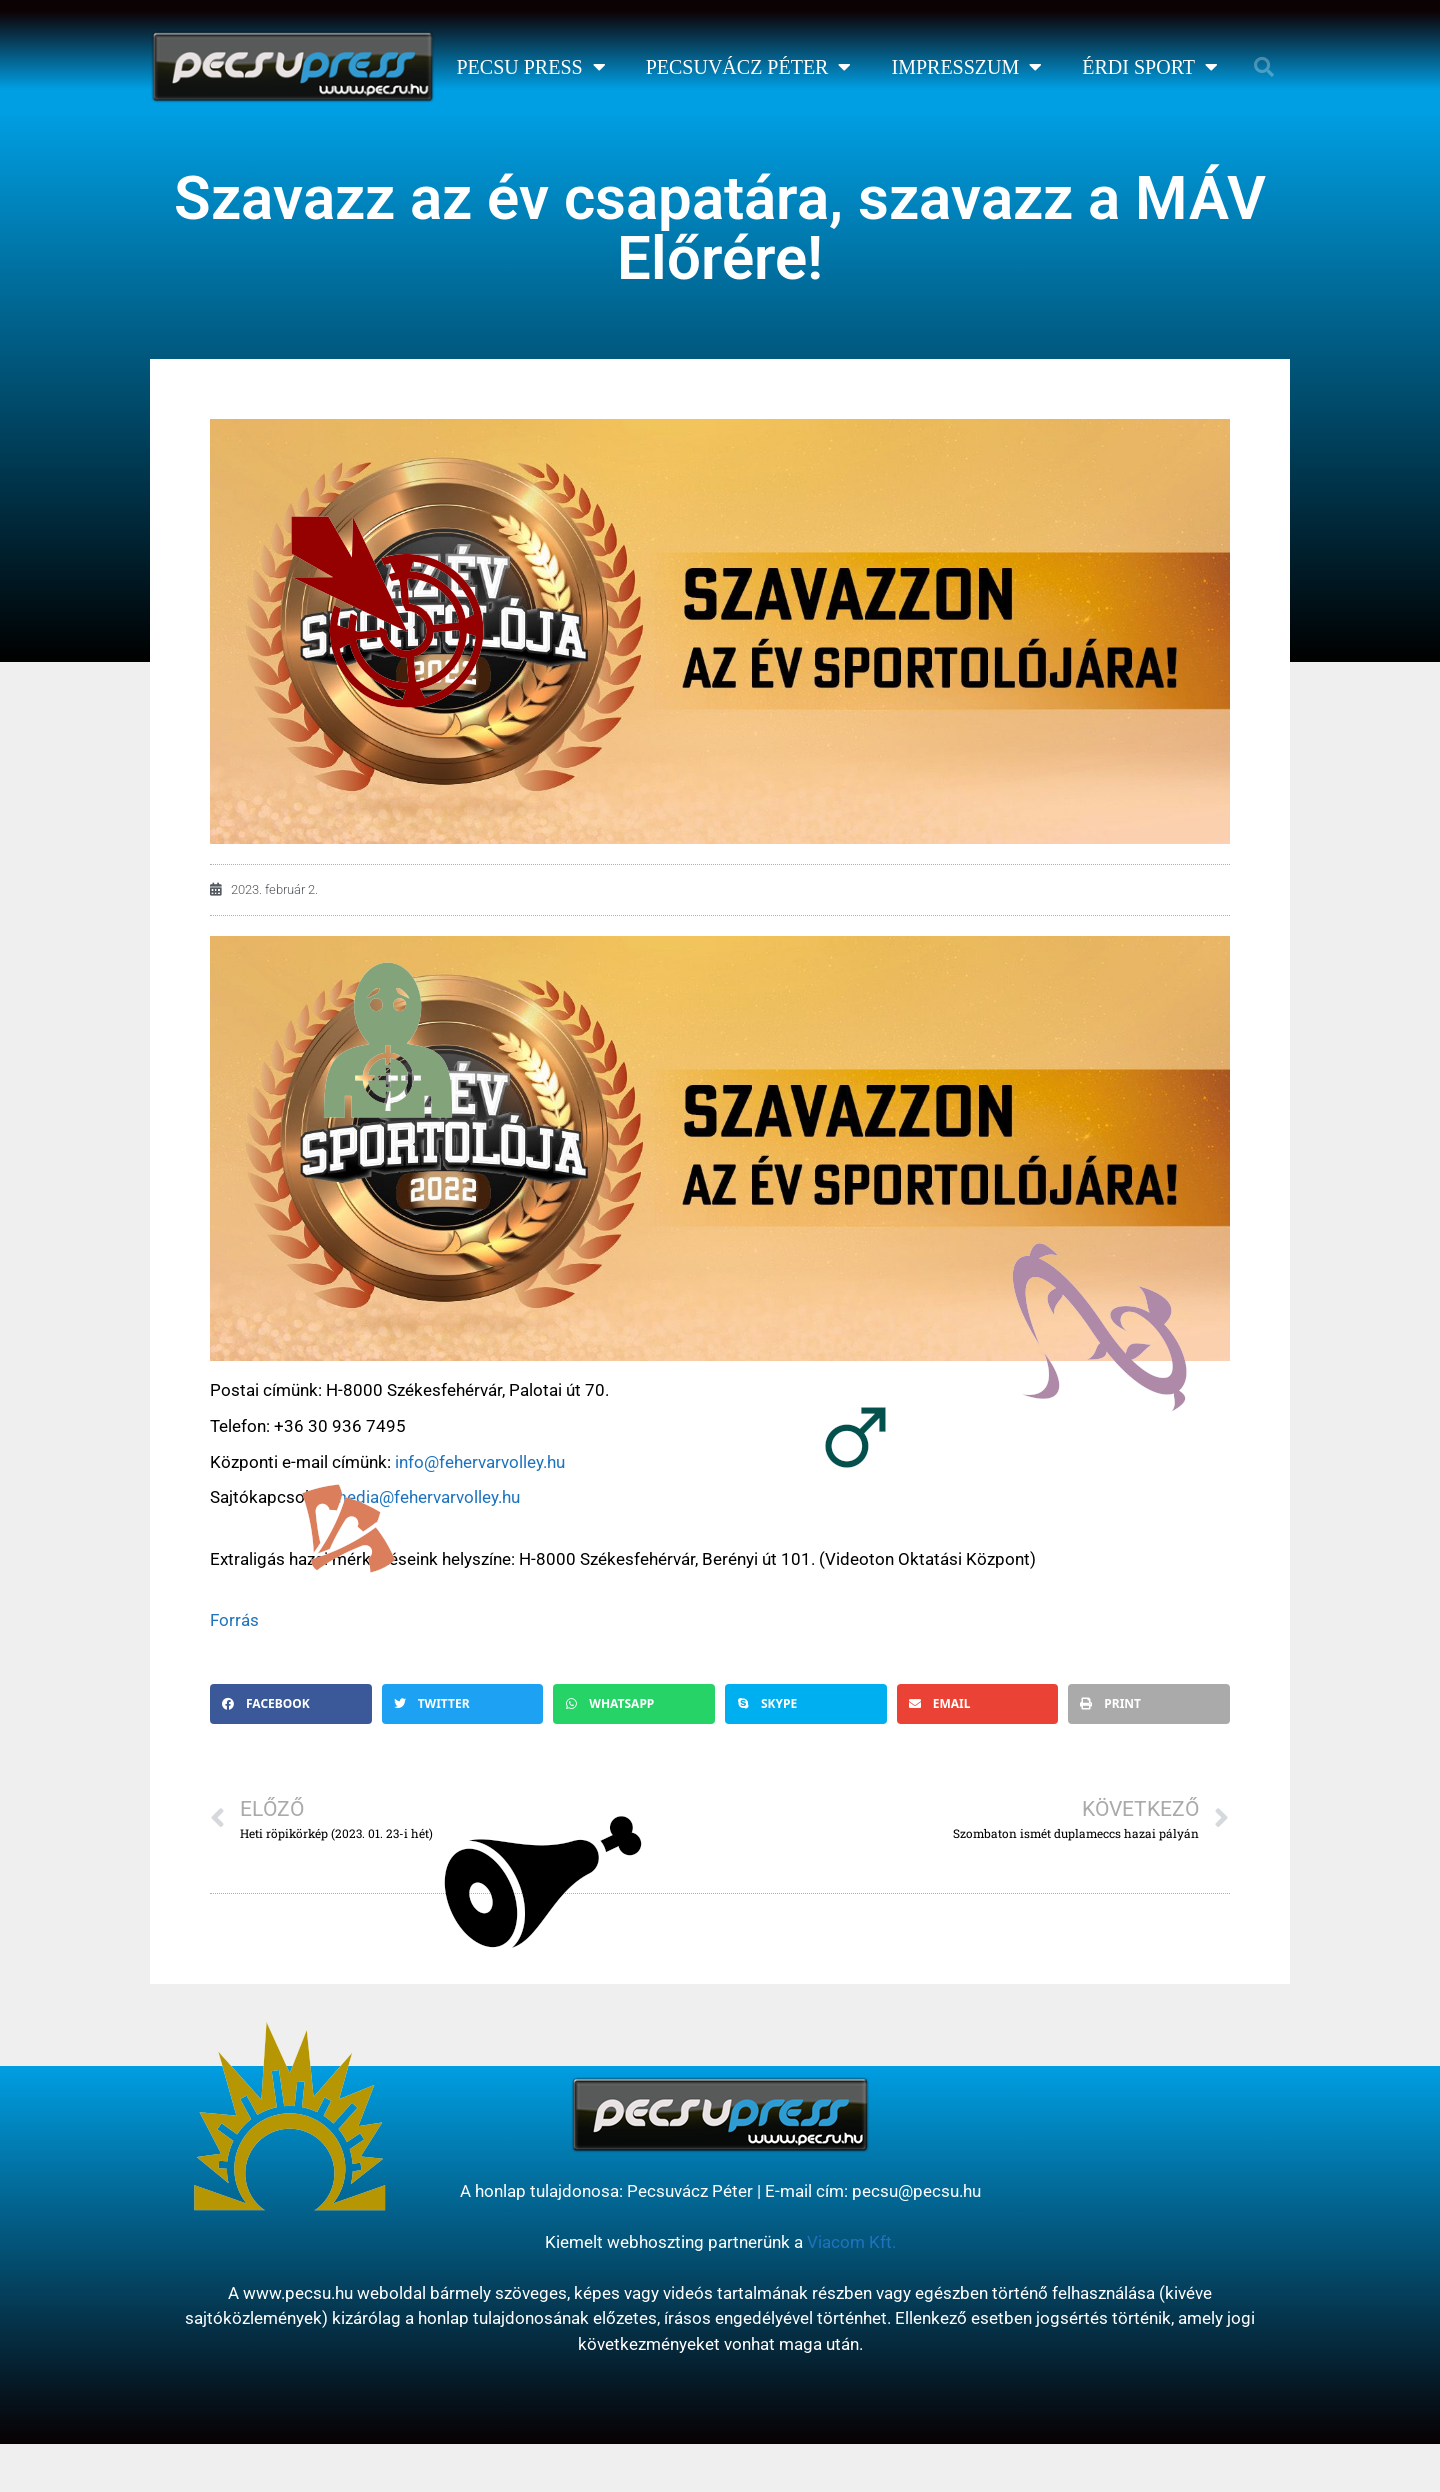 This screenshot has width=1440, height=2492. Describe the element at coordinates (348, 1528) in the screenshot. I see `select hatchet or axe weapon type` at that location.